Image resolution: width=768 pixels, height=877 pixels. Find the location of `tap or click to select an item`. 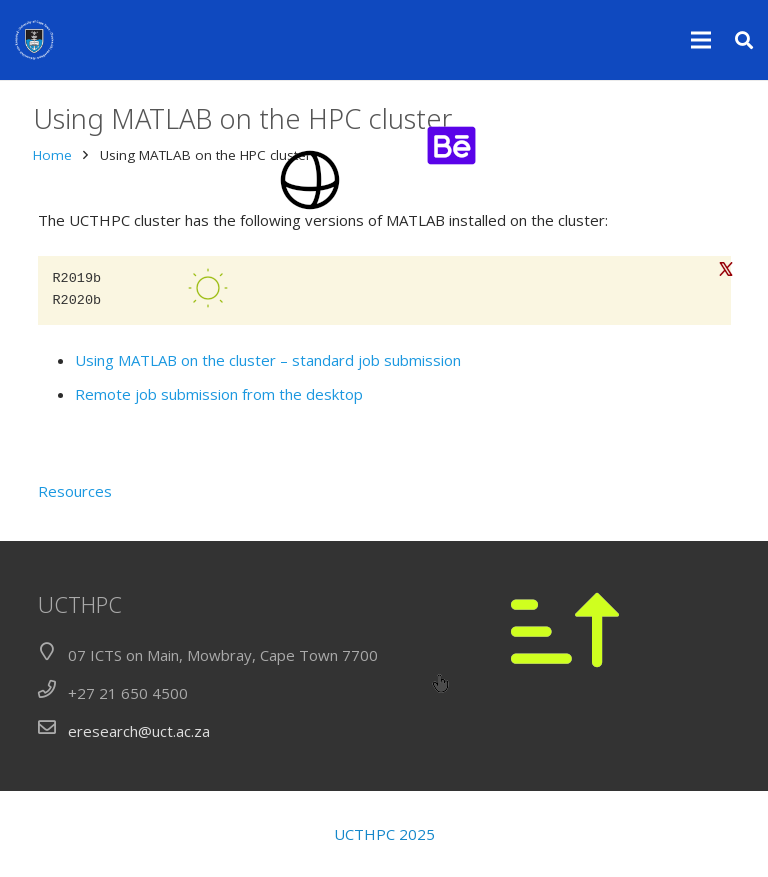

tap or click to select an item is located at coordinates (440, 683).